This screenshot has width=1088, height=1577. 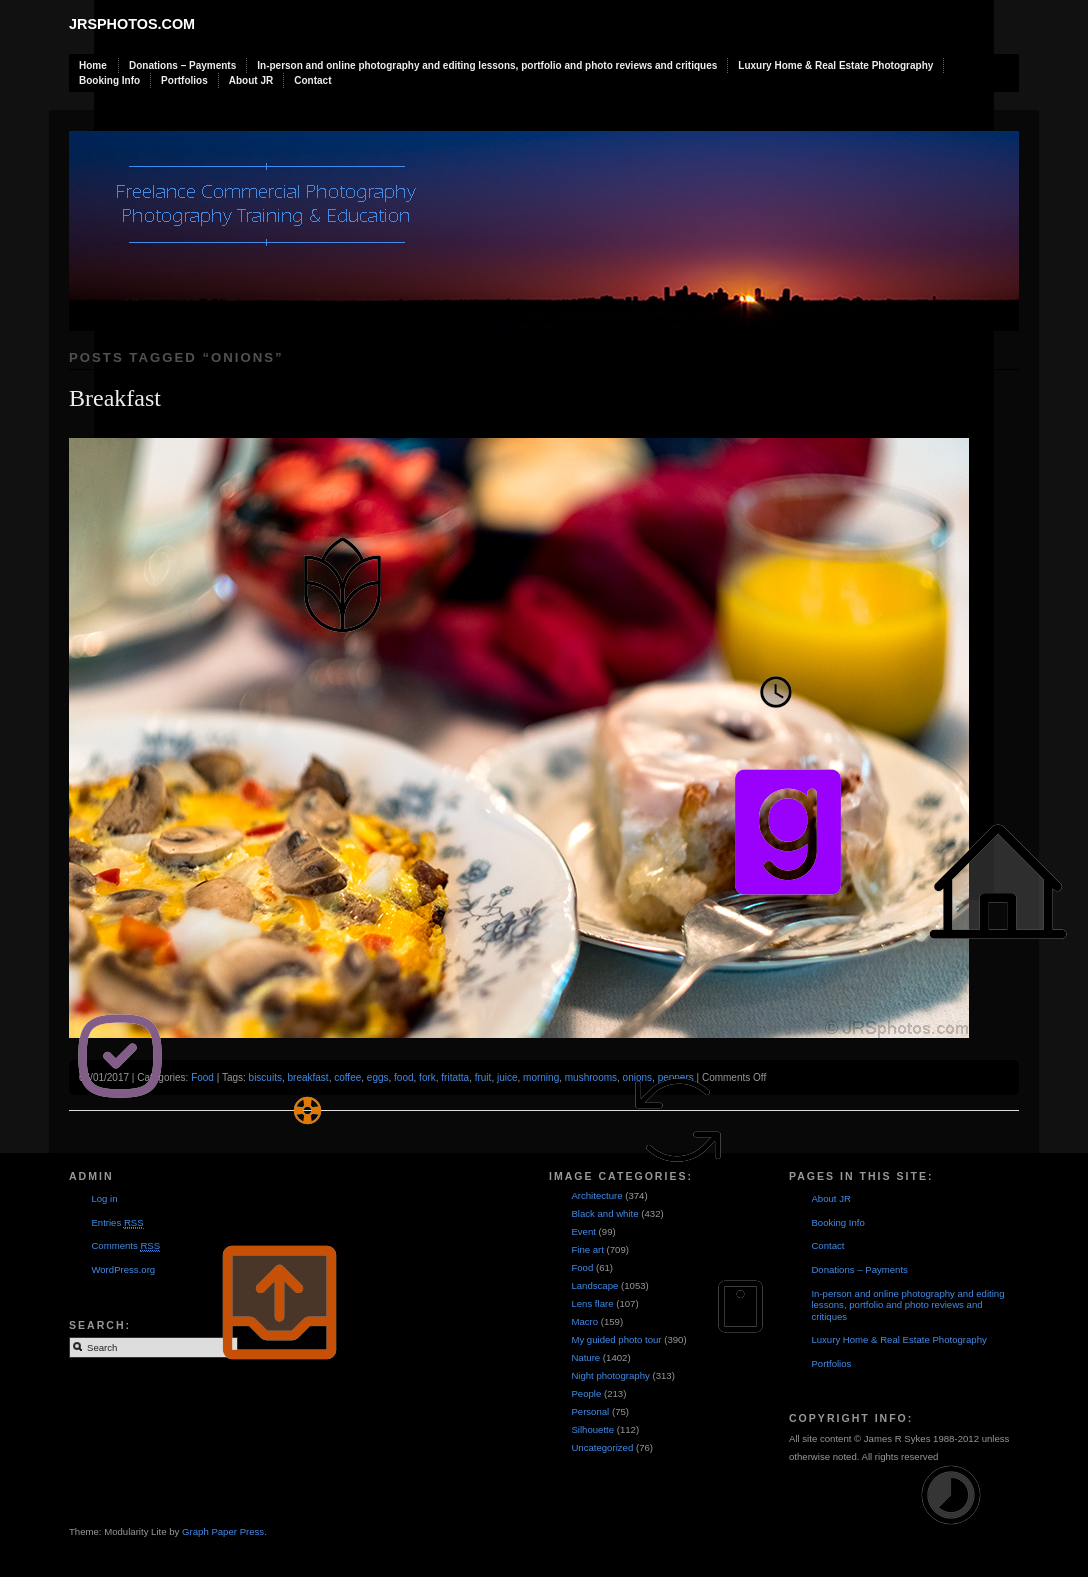 I want to click on save item to watch later, so click(x=776, y=692).